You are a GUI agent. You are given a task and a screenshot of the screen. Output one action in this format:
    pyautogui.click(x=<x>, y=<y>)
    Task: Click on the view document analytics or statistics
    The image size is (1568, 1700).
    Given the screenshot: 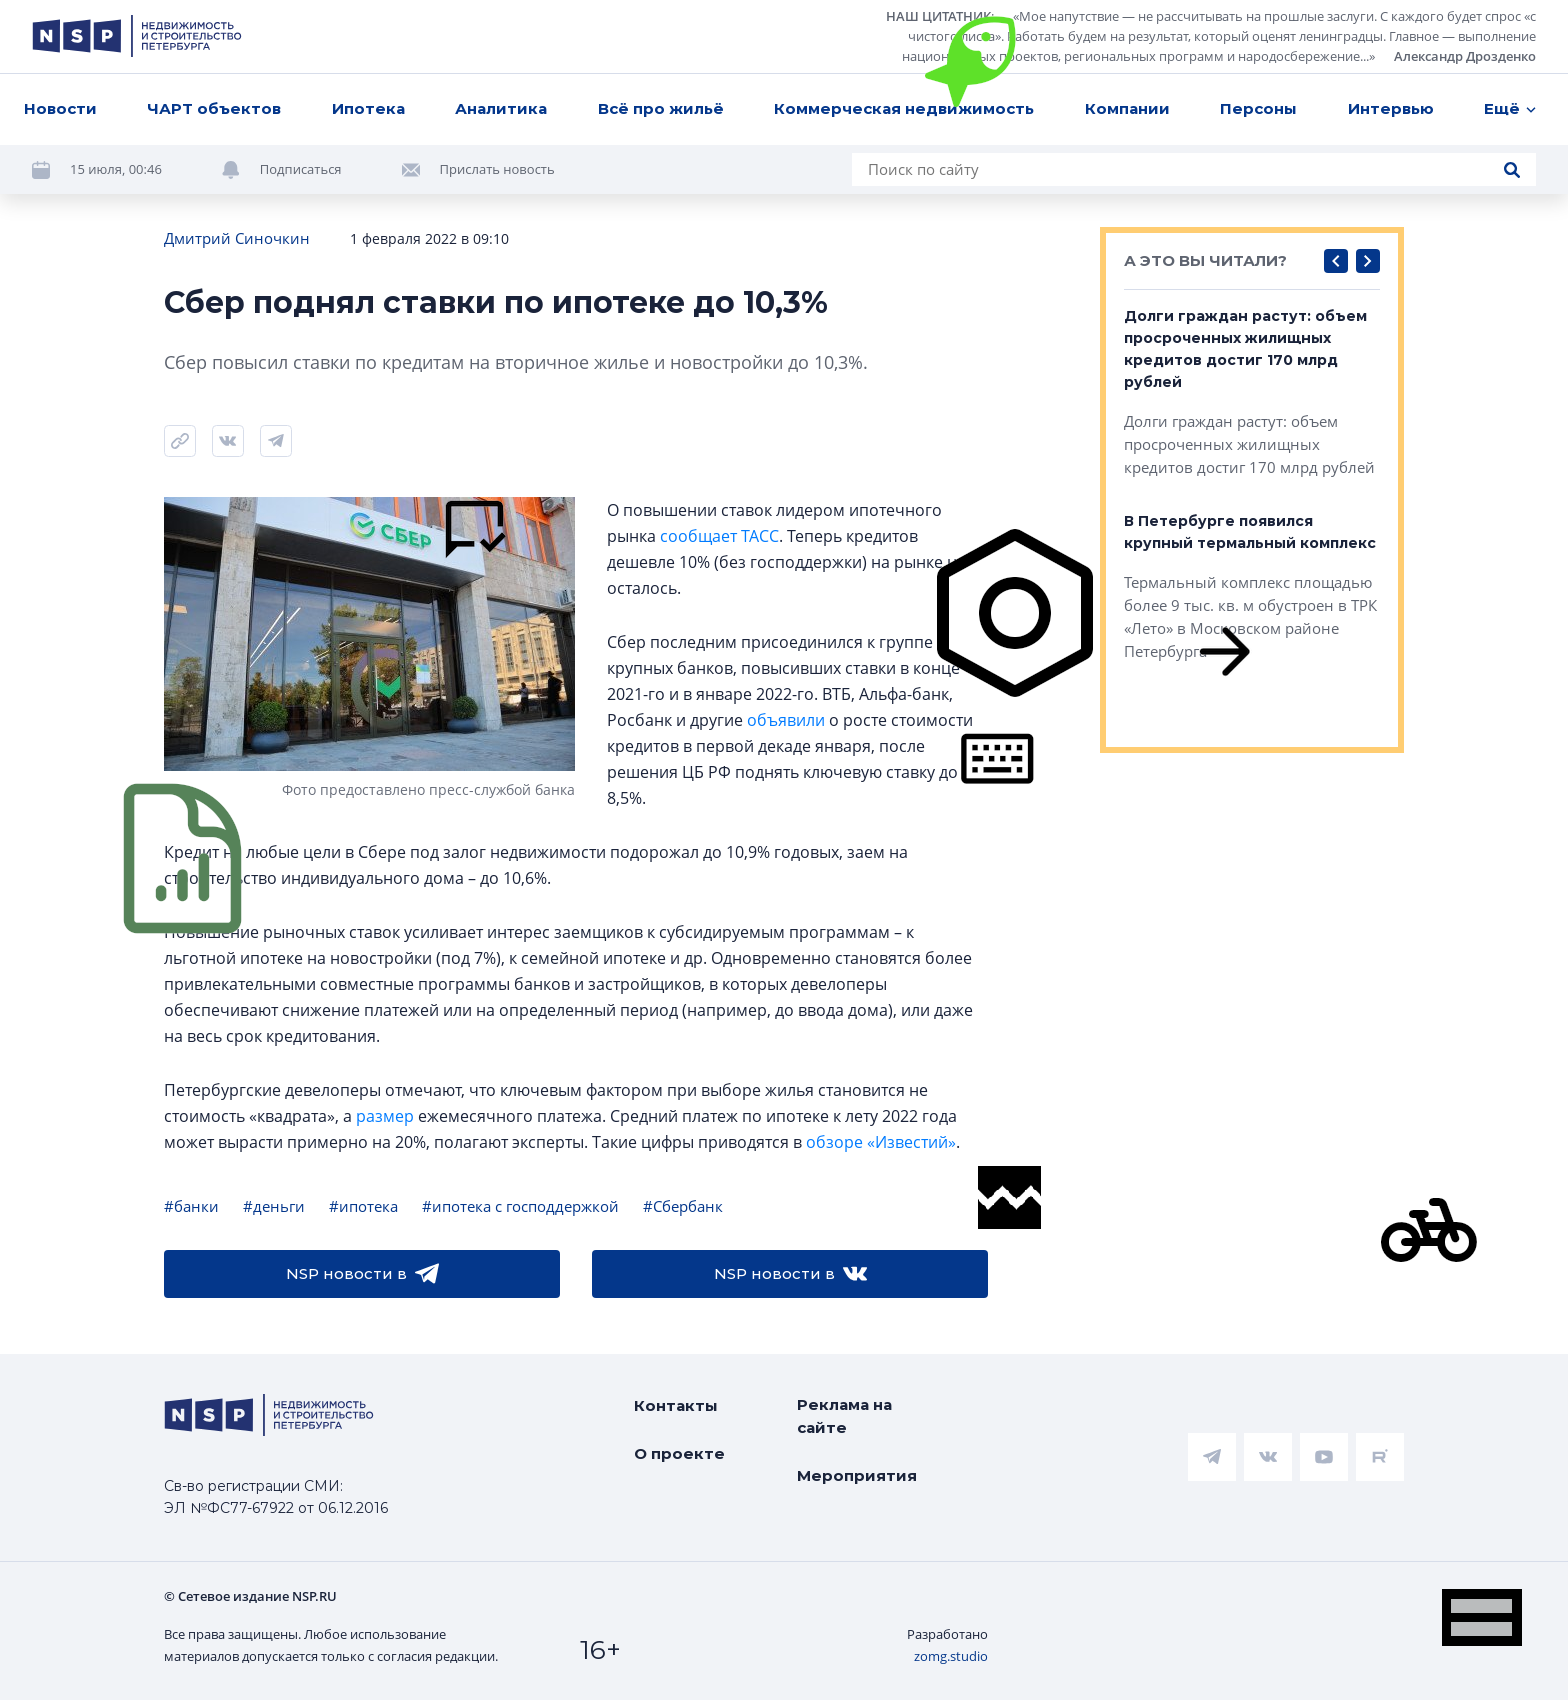 What is the action you would take?
    pyautogui.click(x=182, y=858)
    